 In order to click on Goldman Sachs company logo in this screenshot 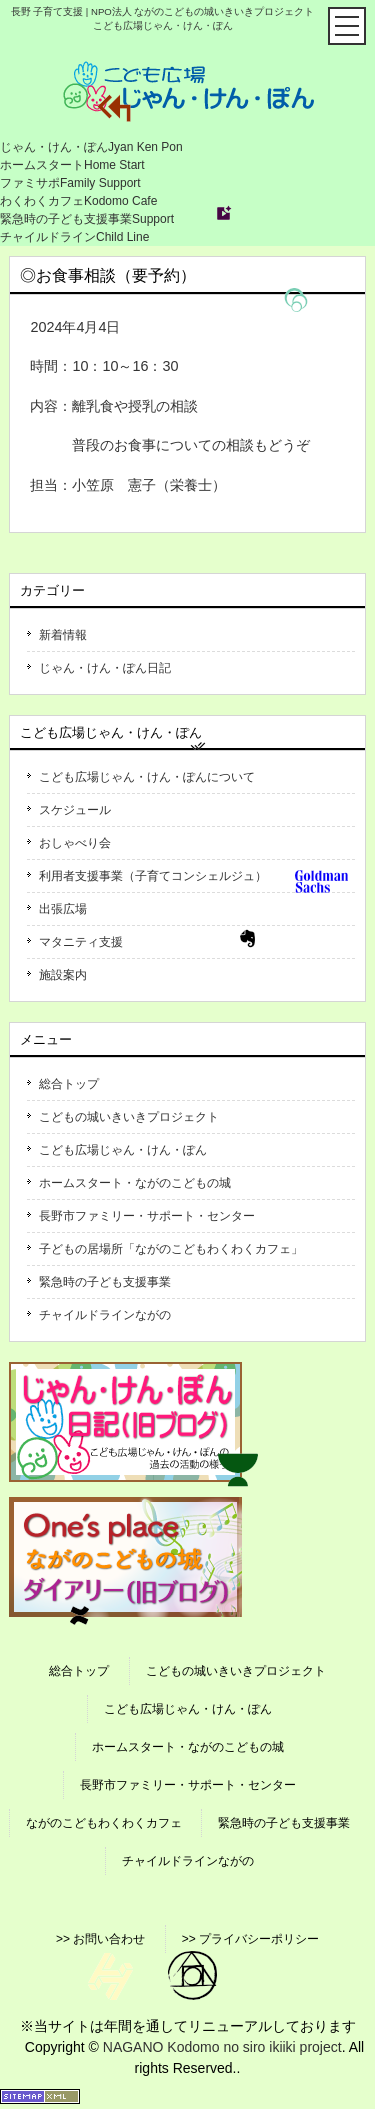, I will do `click(321, 881)`.